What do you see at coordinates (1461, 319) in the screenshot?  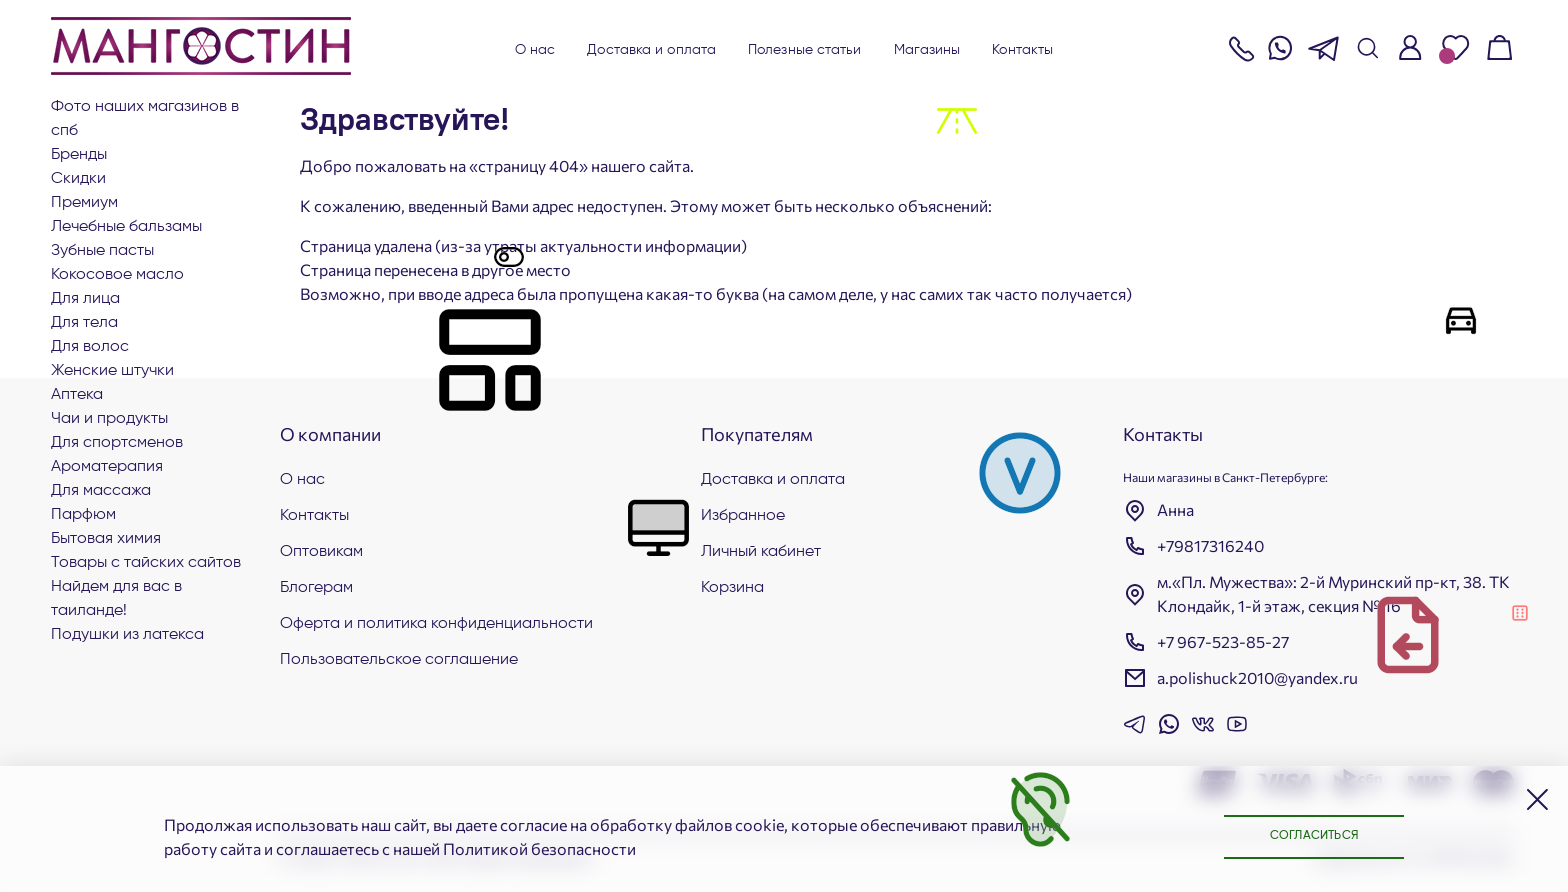 I see `get driving directions` at bounding box center [1461, 319].